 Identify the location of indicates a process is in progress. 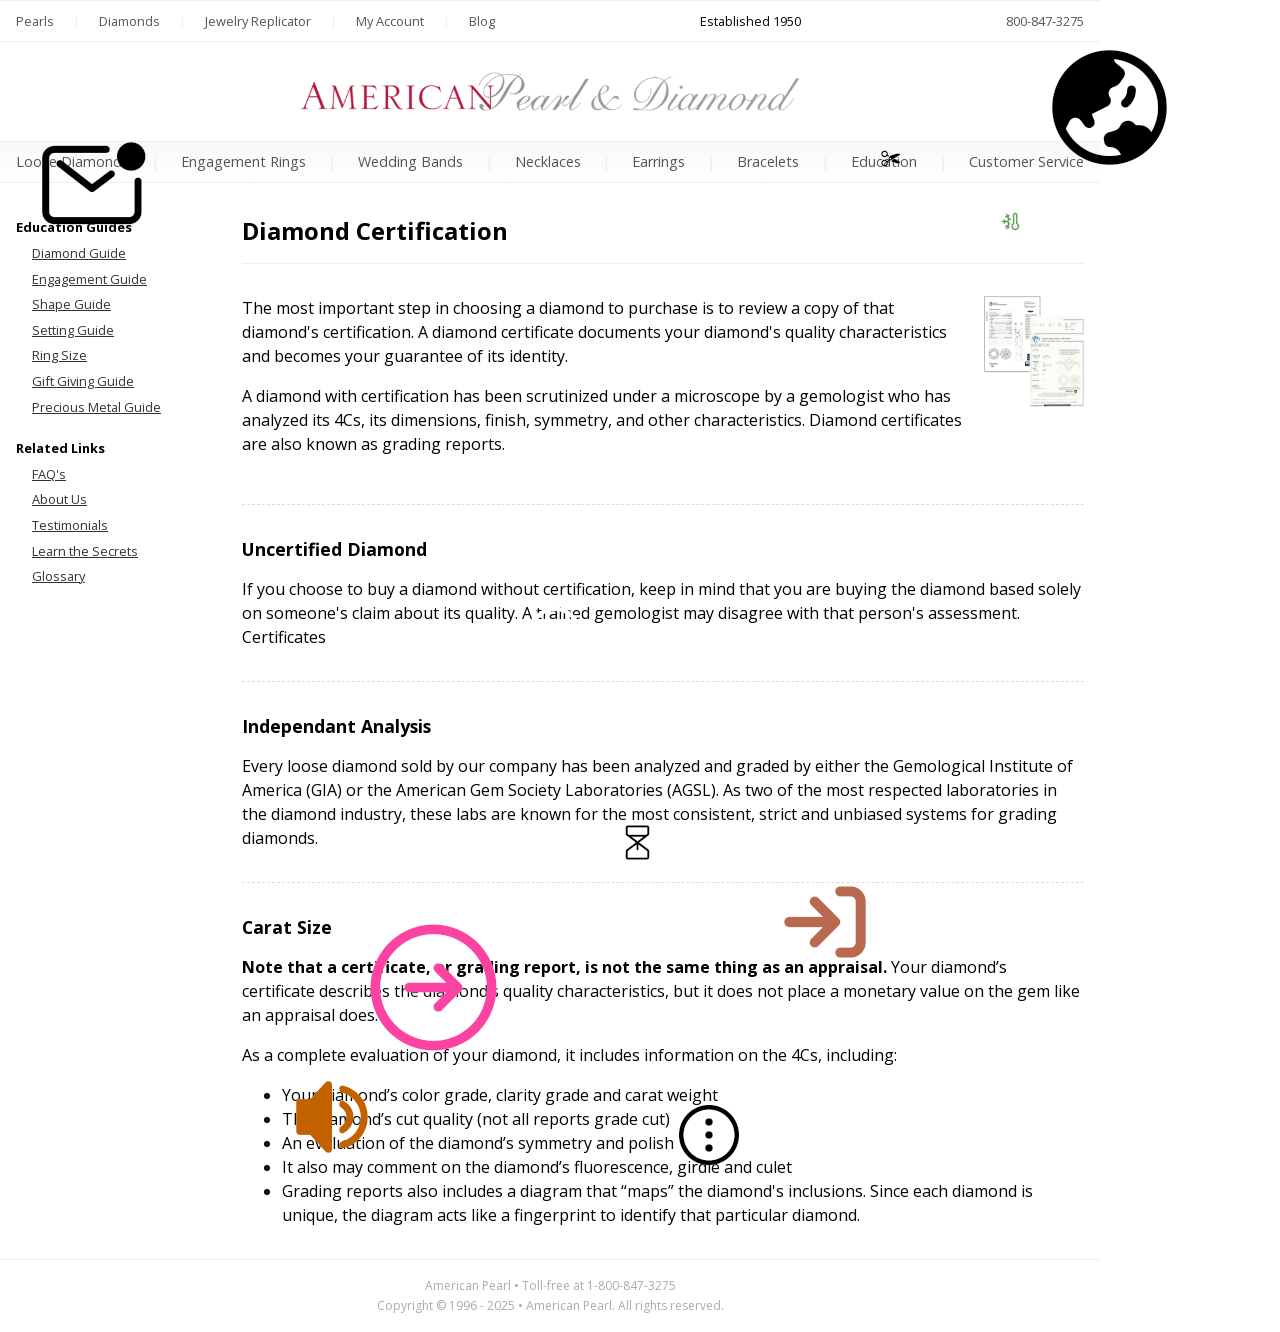
(637, 842).